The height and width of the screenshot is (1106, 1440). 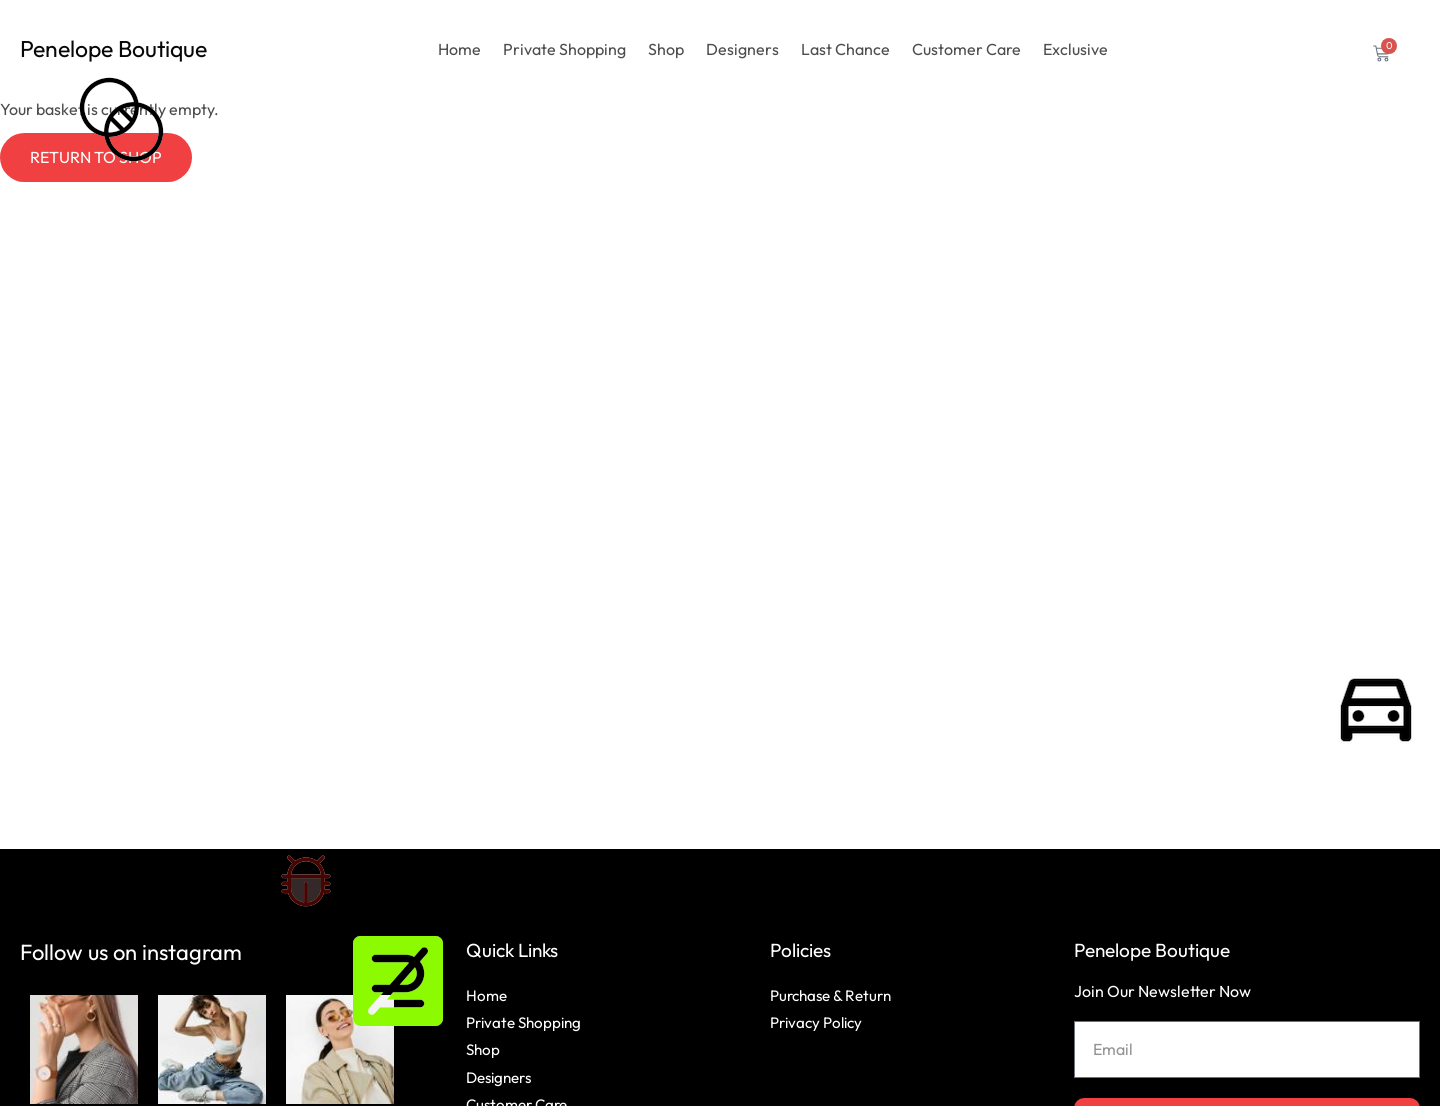 I want to click on intersect or merge two shapes, so click(x=121, y=119).